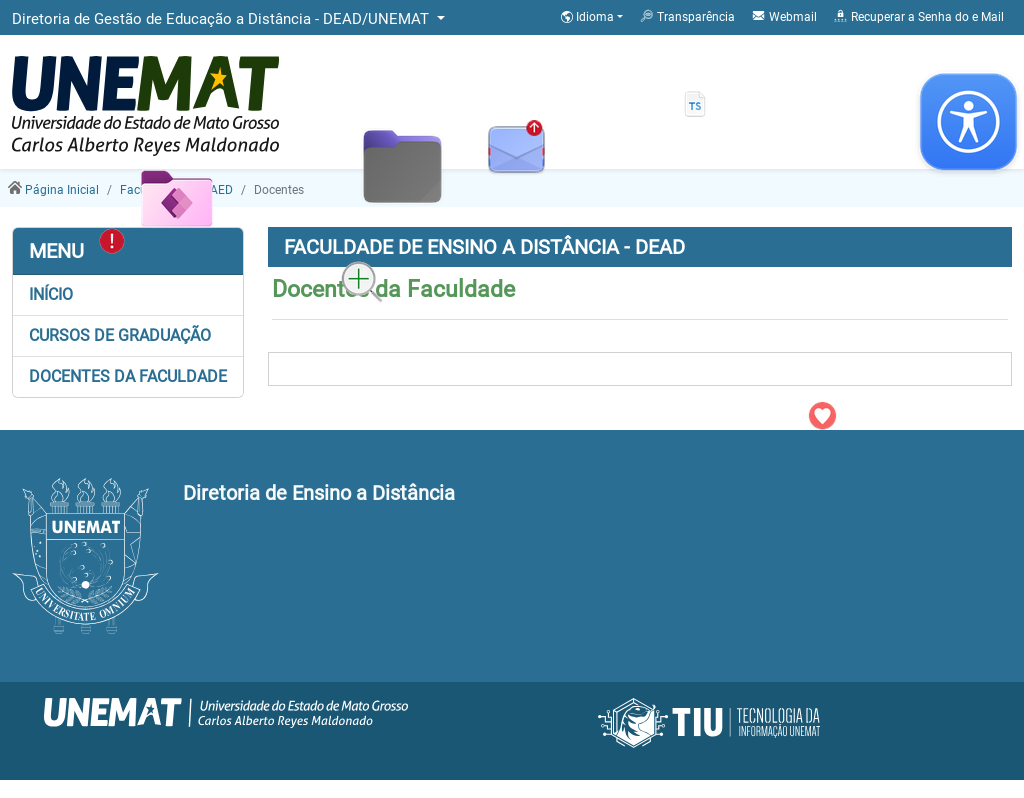 Image resolution: width=1024 pixels, height=798 pixels. What do you see at coordinates (822, 415) in the screenshot?
I see `mark item as favorite` at bounding box center [822, 415].